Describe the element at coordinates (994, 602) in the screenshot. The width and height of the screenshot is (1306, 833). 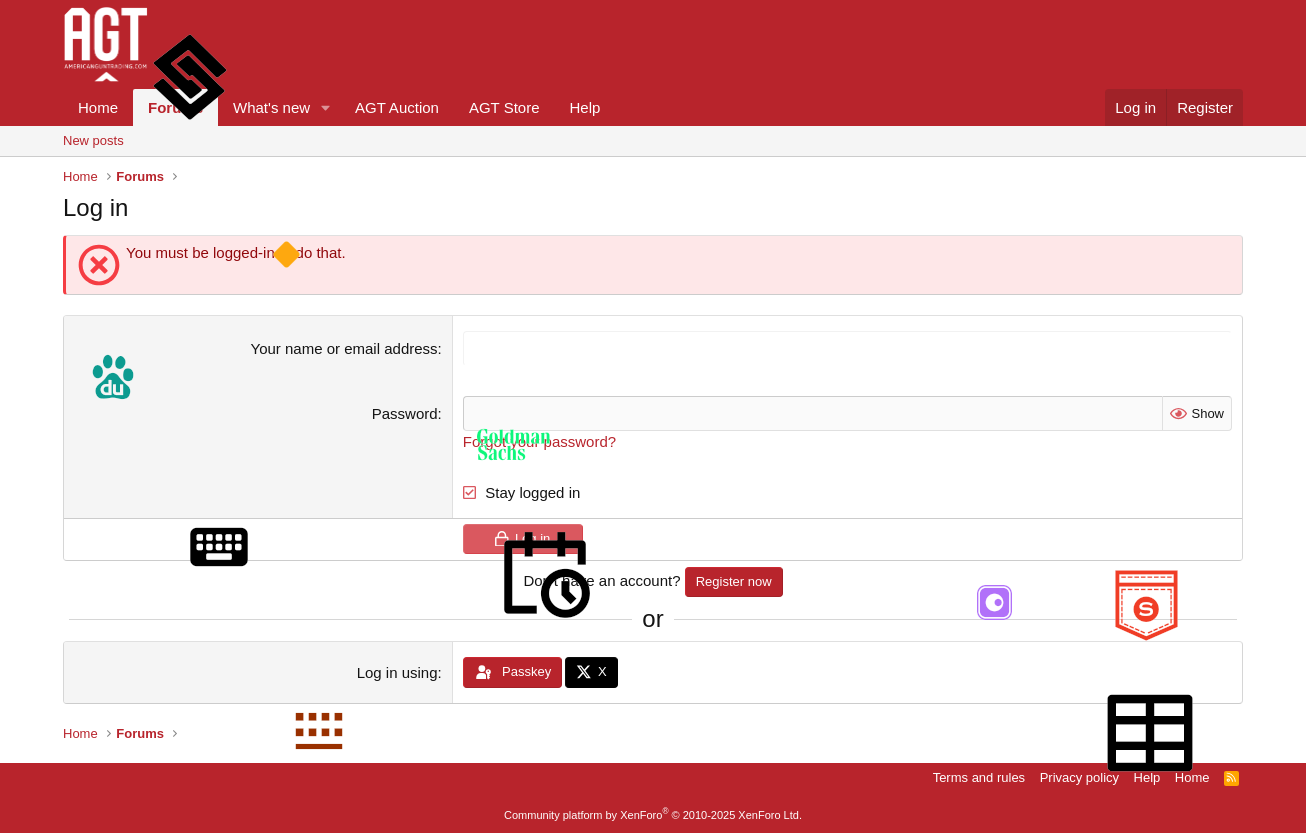
I see `ariakit brand logo` at that location.